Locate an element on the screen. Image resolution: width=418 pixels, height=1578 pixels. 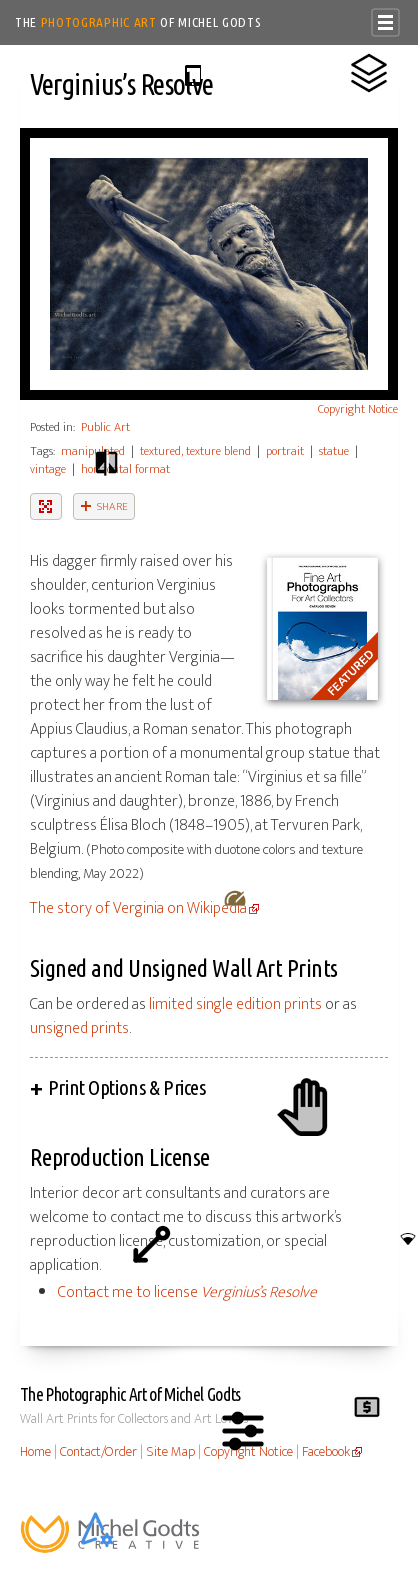
find nearby ATMs or cash machines is located at coordinates (367, 1407).